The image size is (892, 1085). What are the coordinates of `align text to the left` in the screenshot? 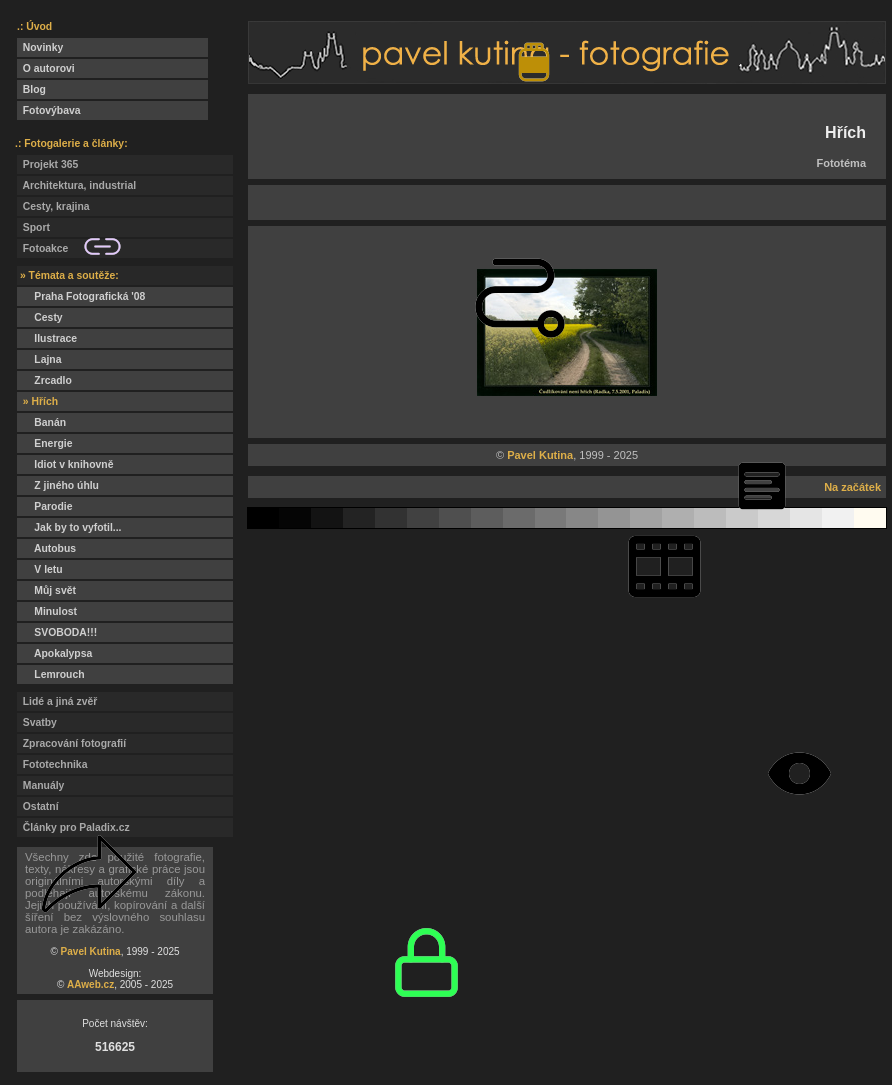 It's located at (762, 486).